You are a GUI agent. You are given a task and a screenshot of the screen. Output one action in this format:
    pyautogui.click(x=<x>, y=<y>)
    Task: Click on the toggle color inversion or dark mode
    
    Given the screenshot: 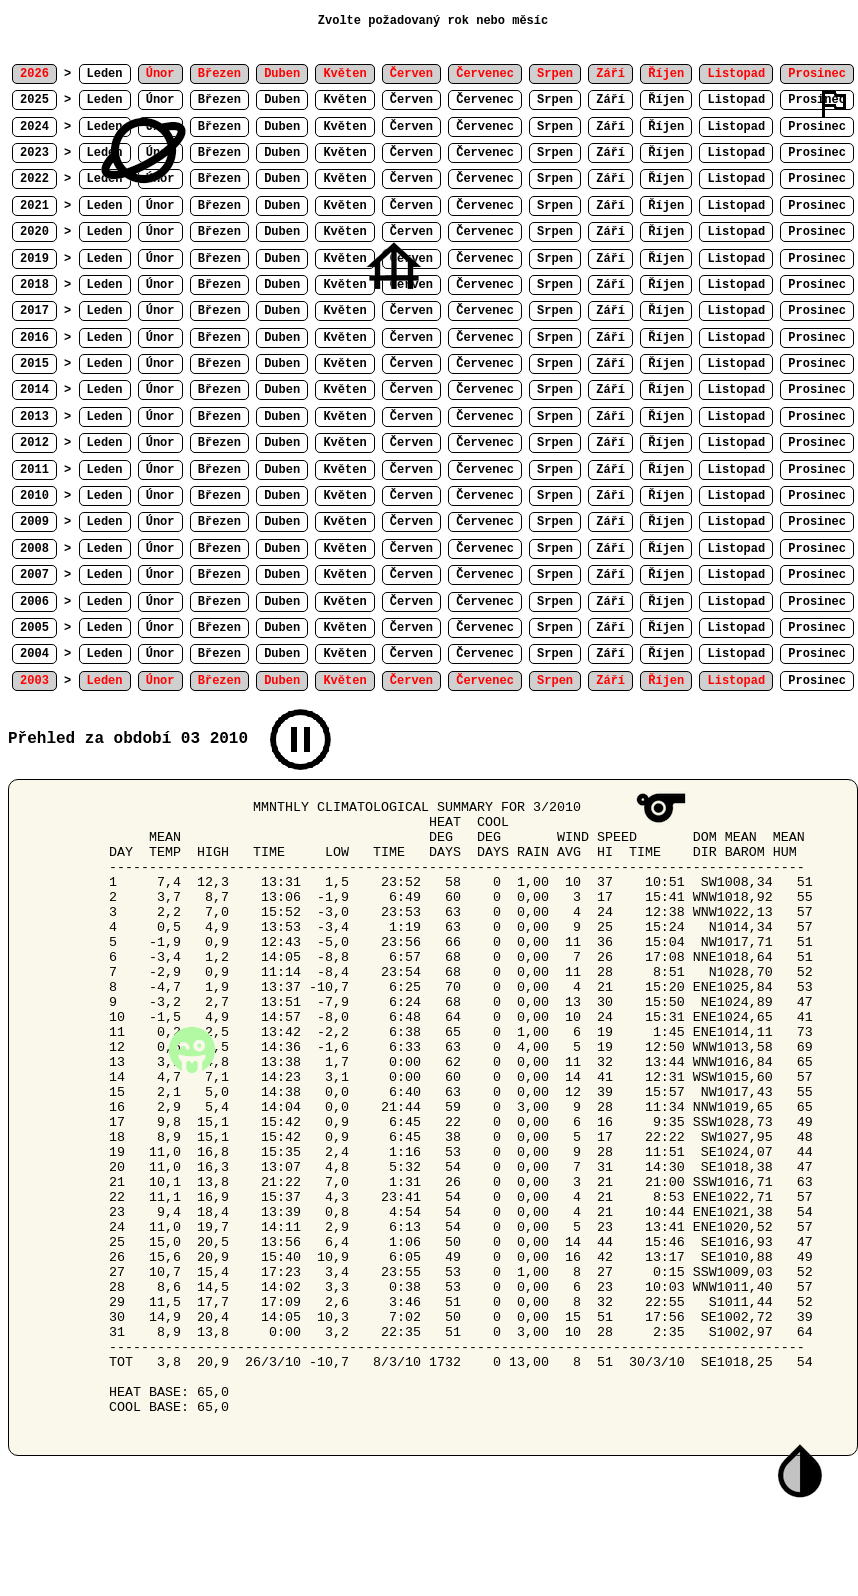 What is the action you would take?
    pyautogui.click(x=800, y=1471)
    